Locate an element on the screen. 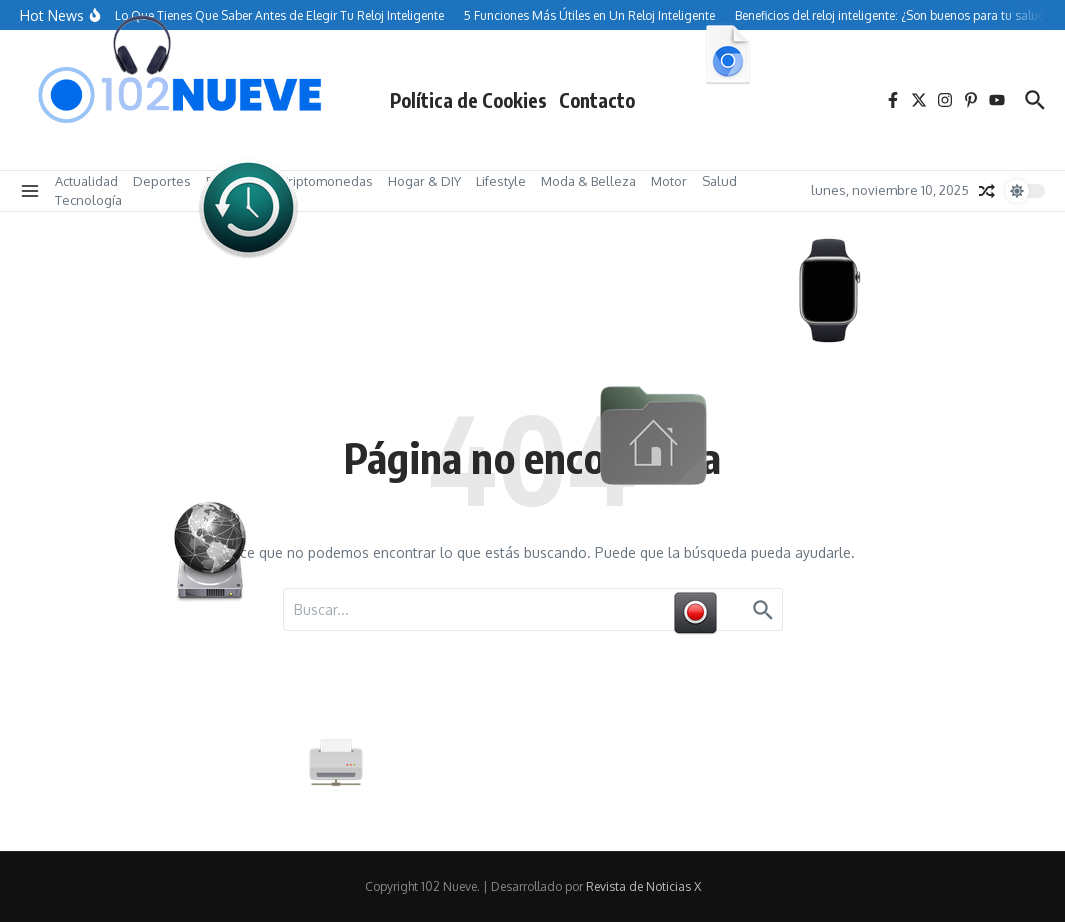 Image resolution: width=1065 pixels, height=922 pixels. access your home folder is located at coordinates (653, 435).